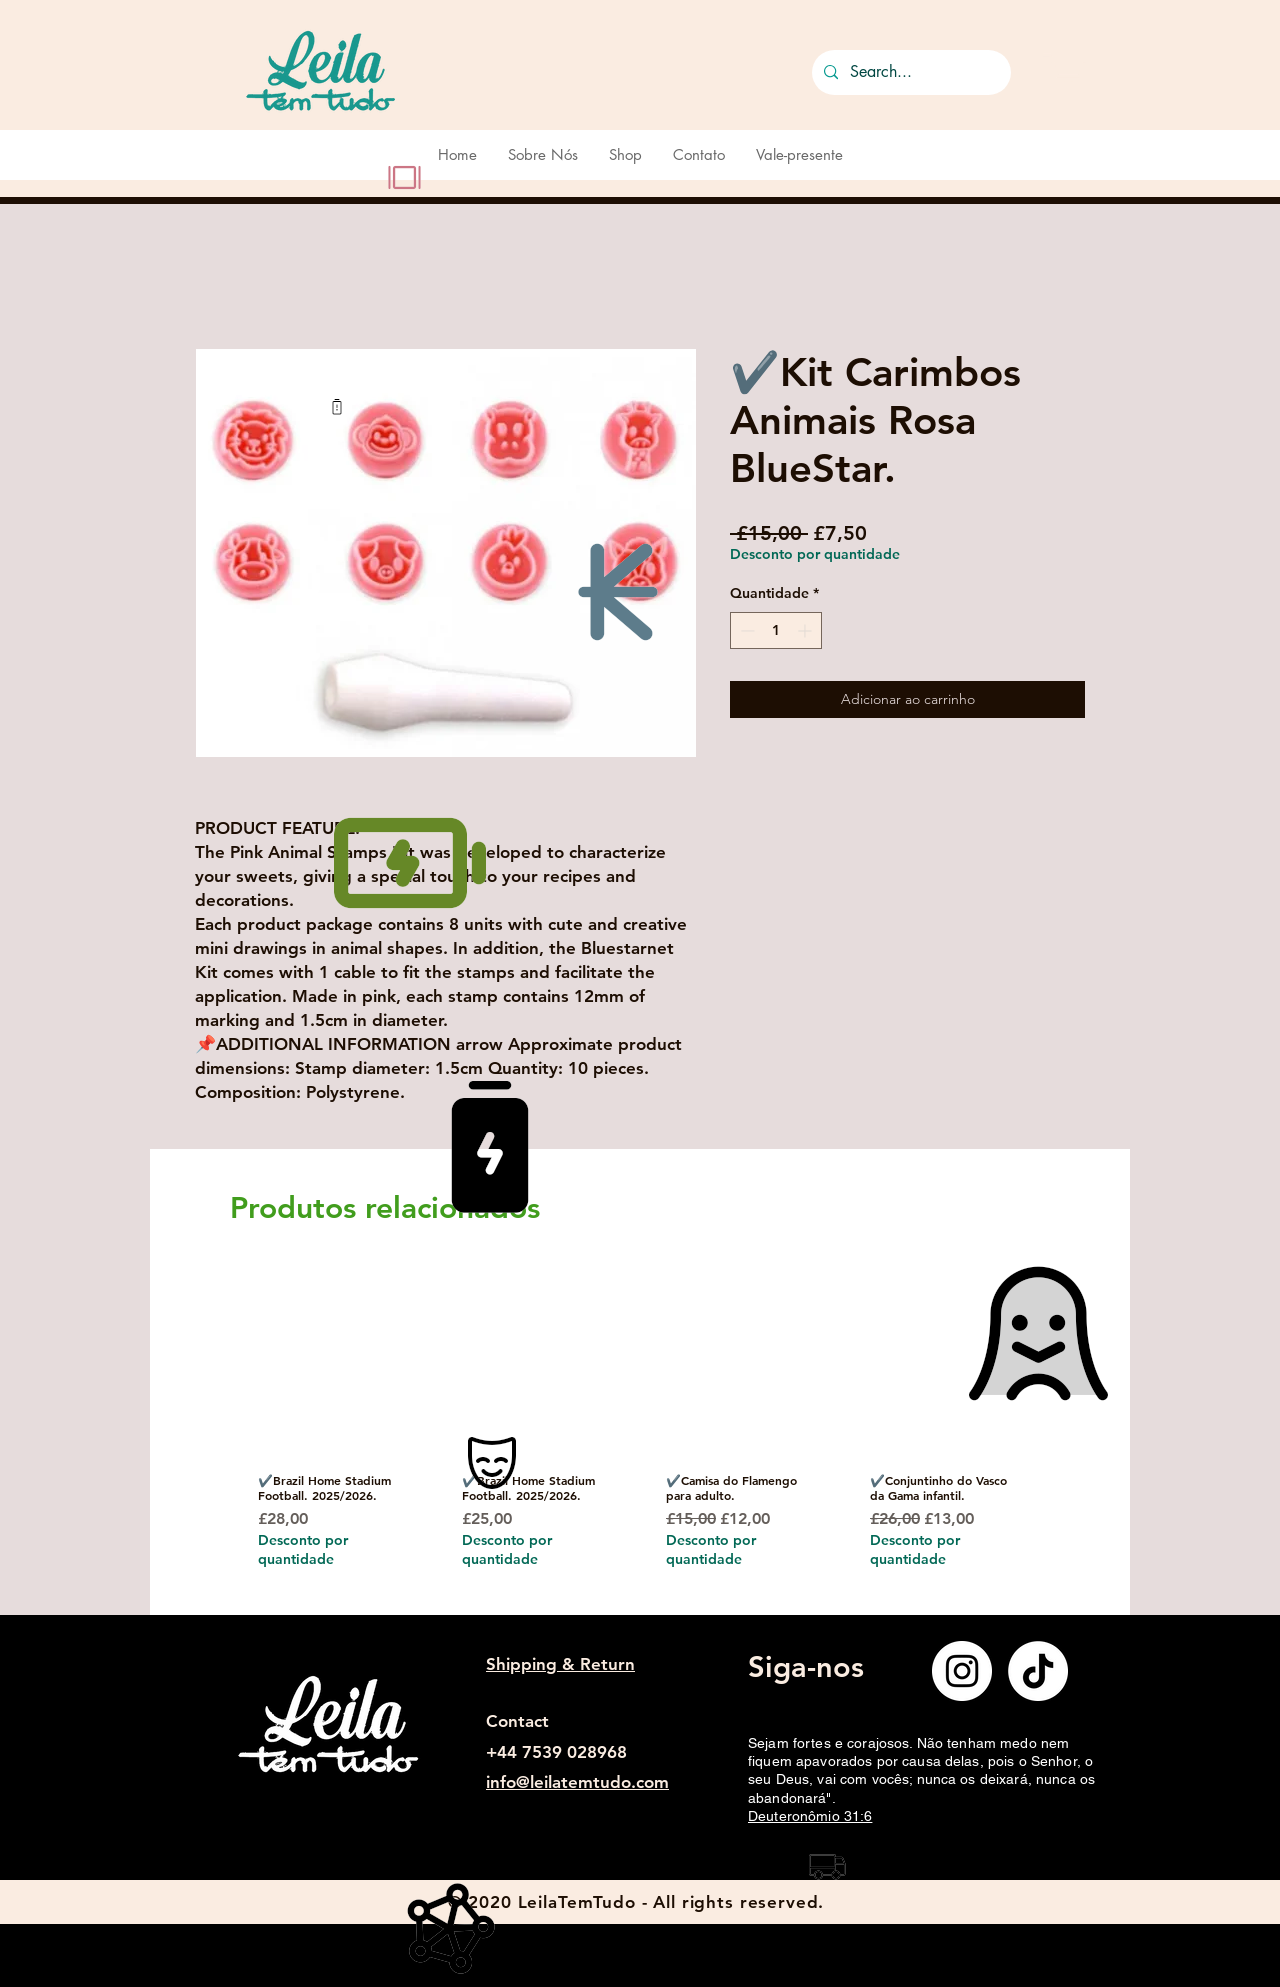 This screenshot has height=1987, width=1280. Describe the element at coordinates (490, 1149) in the screenshot. I see `indicates device is currently charging` at that location.